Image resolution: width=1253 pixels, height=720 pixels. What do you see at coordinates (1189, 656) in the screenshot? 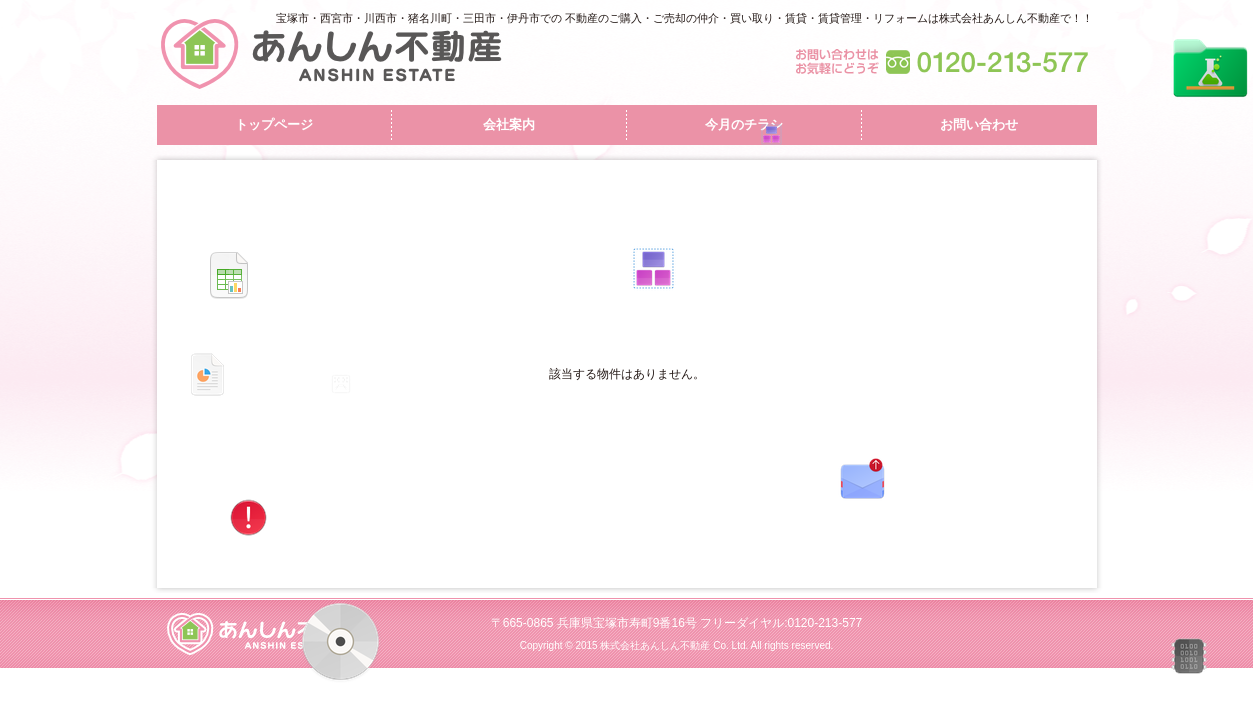
I see `firmware file or binary data` at bounding box center [1189, 656].